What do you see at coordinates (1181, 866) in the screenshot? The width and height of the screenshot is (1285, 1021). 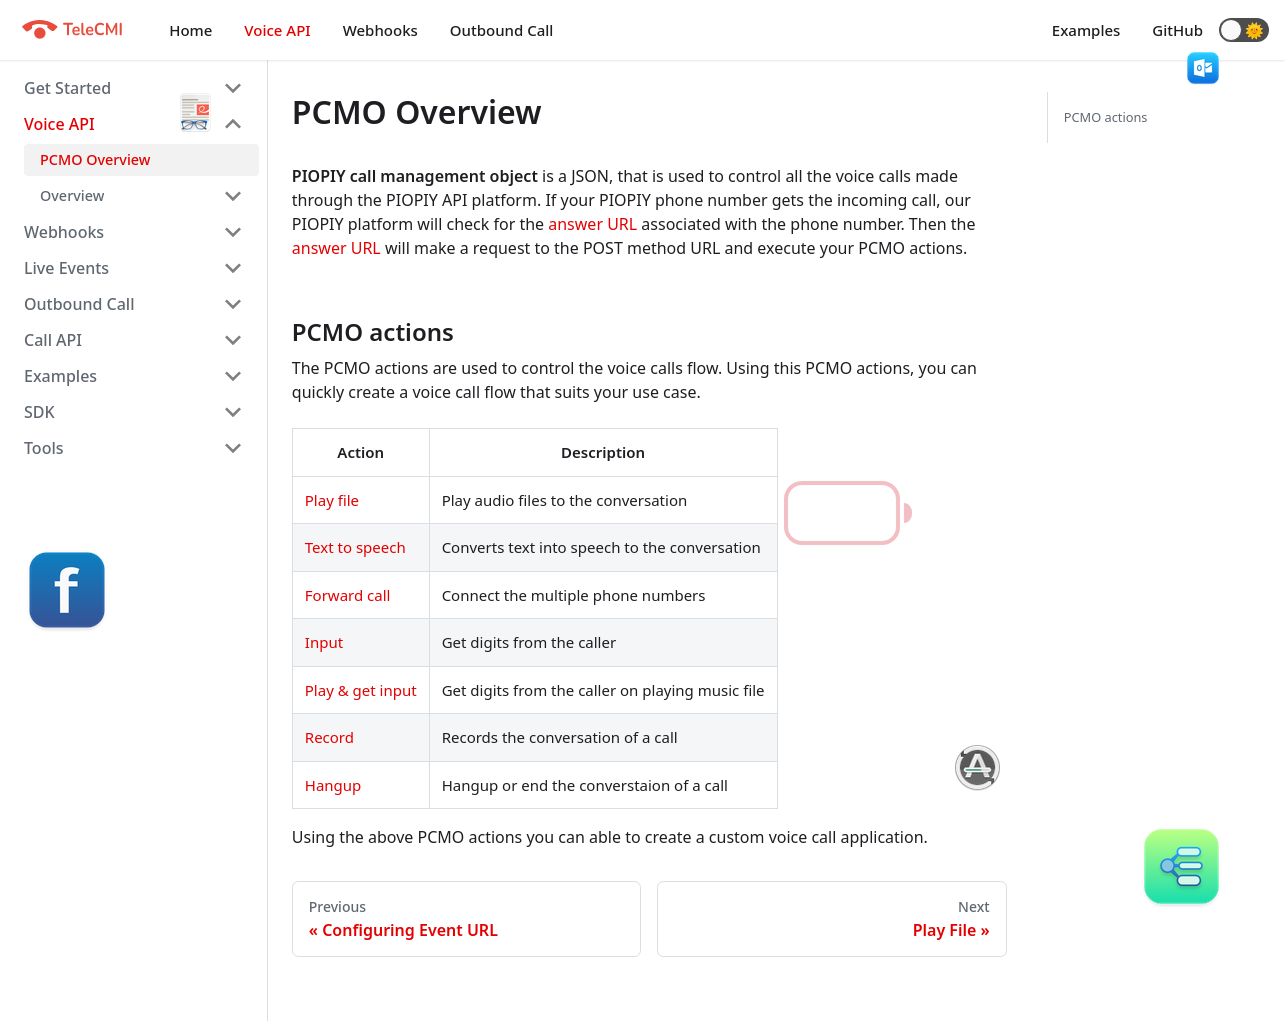 I see `open labyrinth mind-mapping app` at bounding box center [1181, 866].